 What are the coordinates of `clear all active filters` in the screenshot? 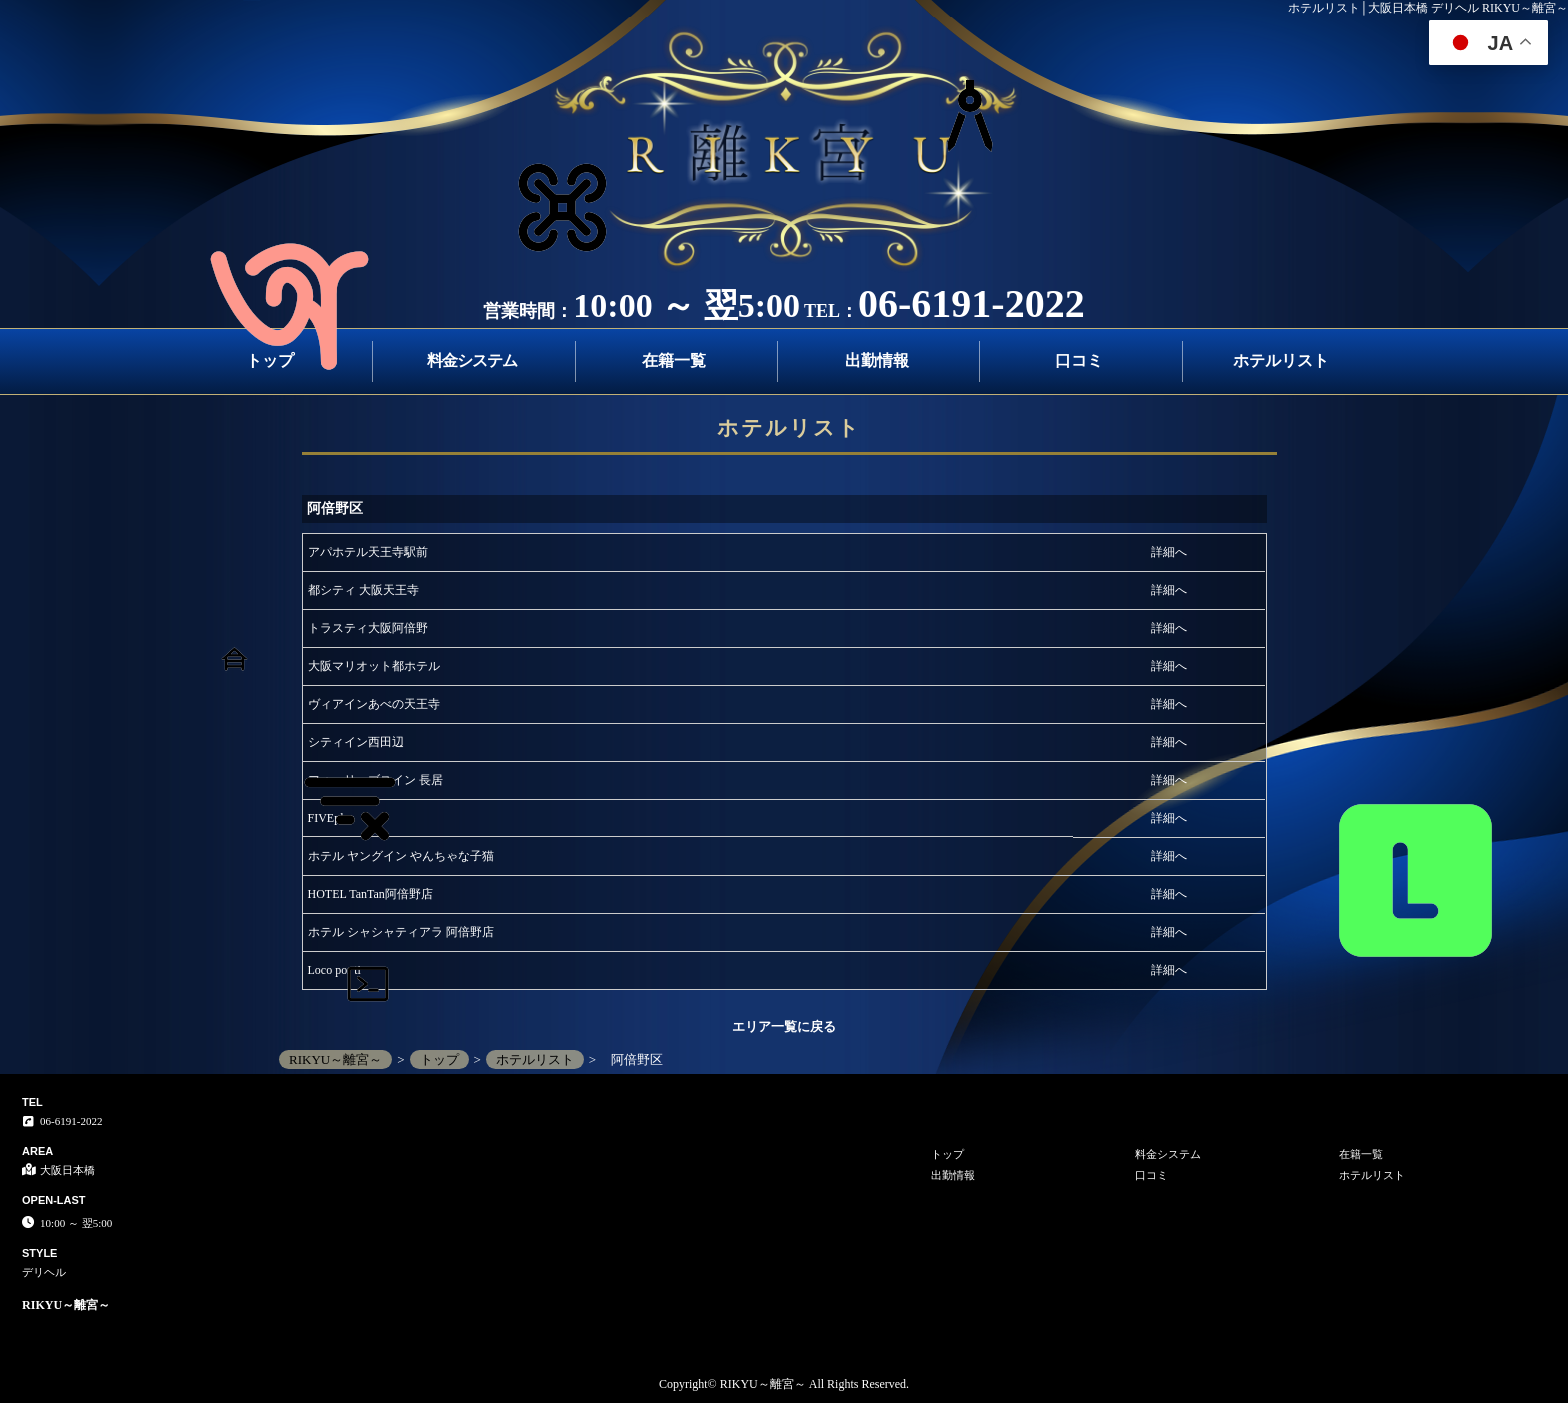 It's located at (350, 798).